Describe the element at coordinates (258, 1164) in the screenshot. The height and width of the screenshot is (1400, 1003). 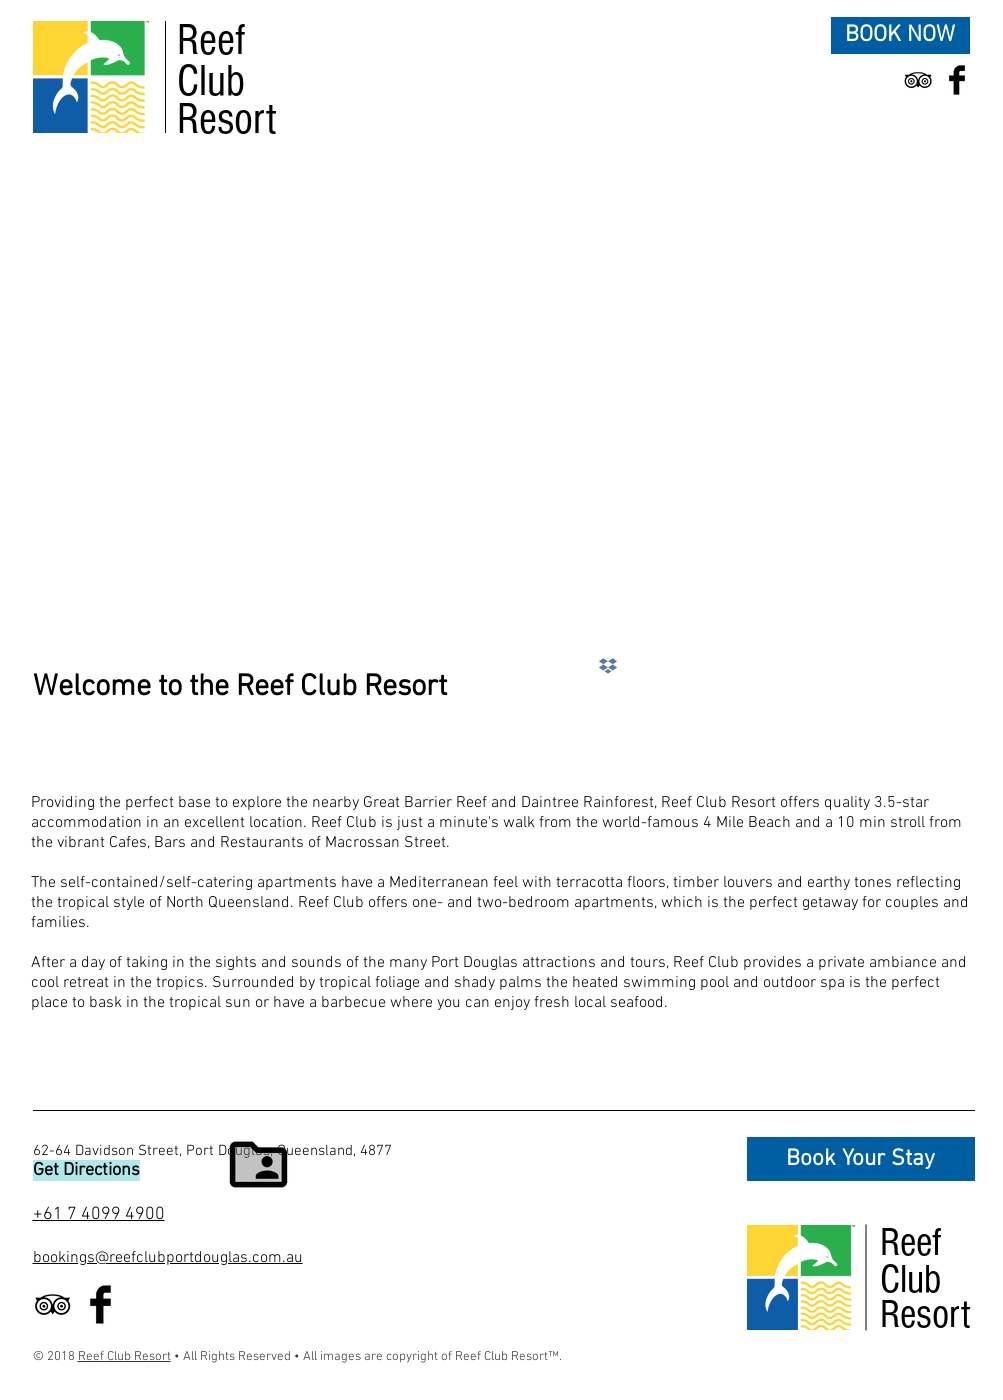
I see `access shared folder contents` at that location.